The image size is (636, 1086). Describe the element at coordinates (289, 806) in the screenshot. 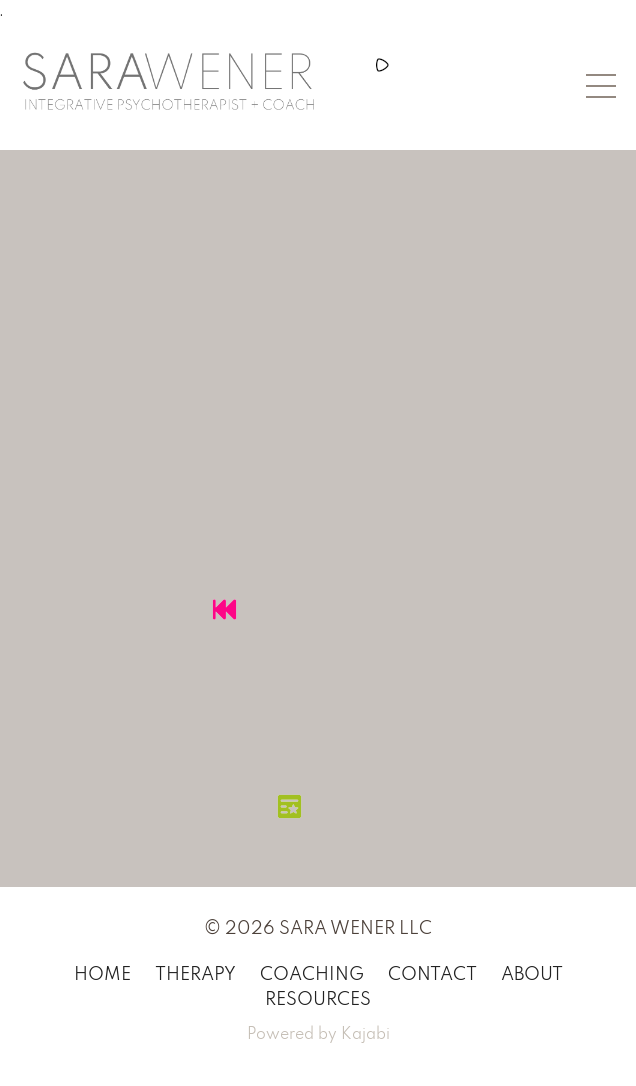

I see `view your favorites list` at that location.